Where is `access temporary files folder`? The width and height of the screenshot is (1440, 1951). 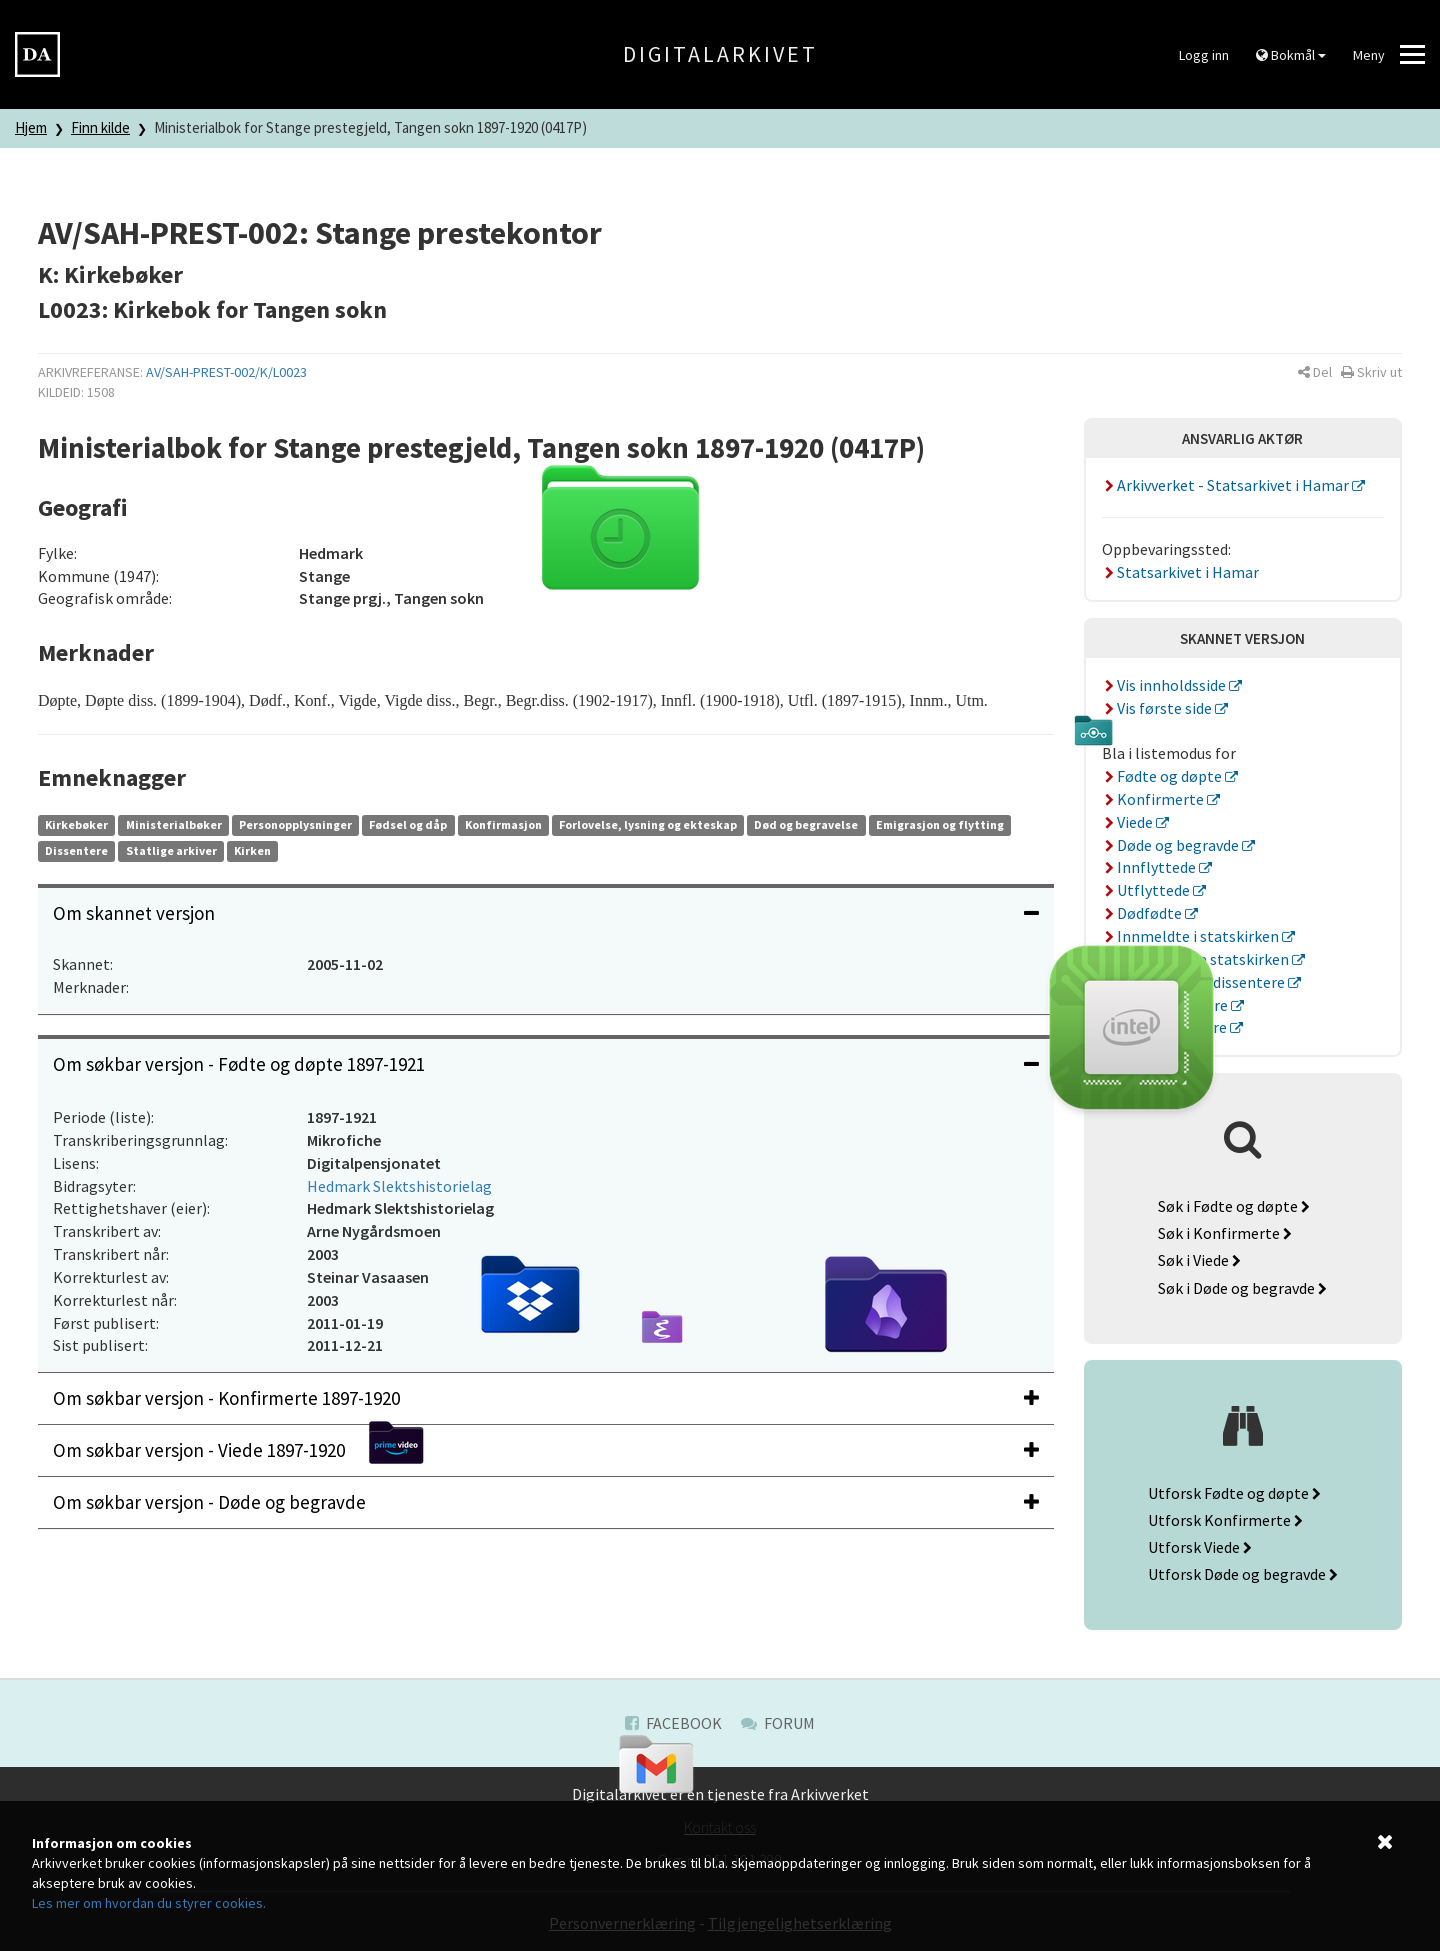 access temporary files folder is located at coordinates (620, 527).